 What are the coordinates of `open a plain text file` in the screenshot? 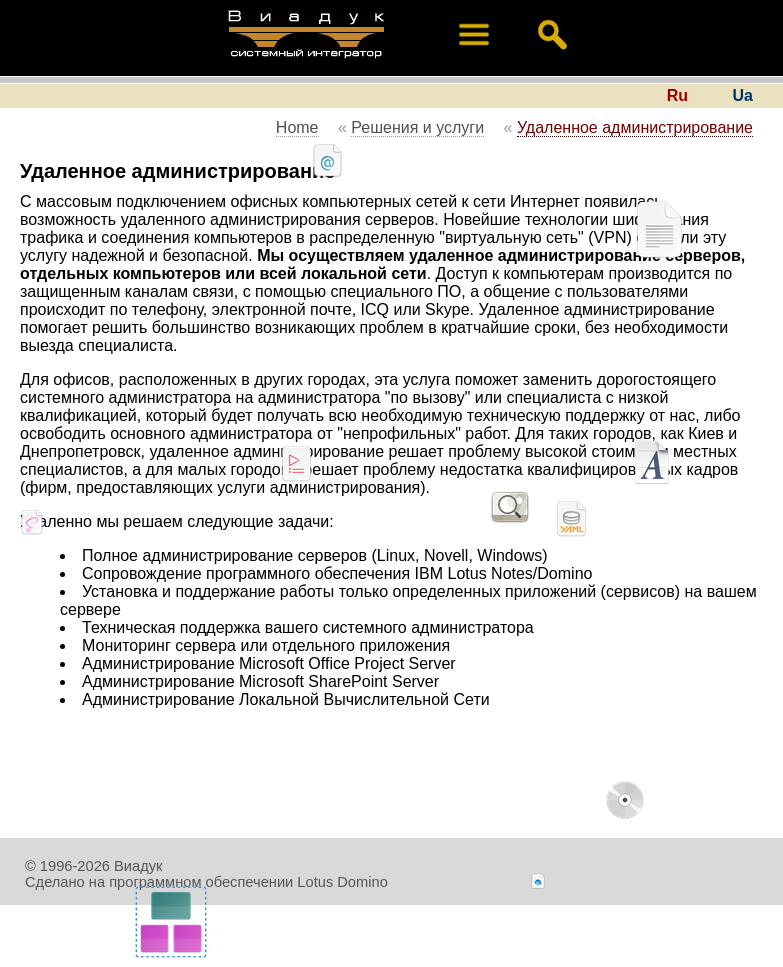 It's located at (659, 229).